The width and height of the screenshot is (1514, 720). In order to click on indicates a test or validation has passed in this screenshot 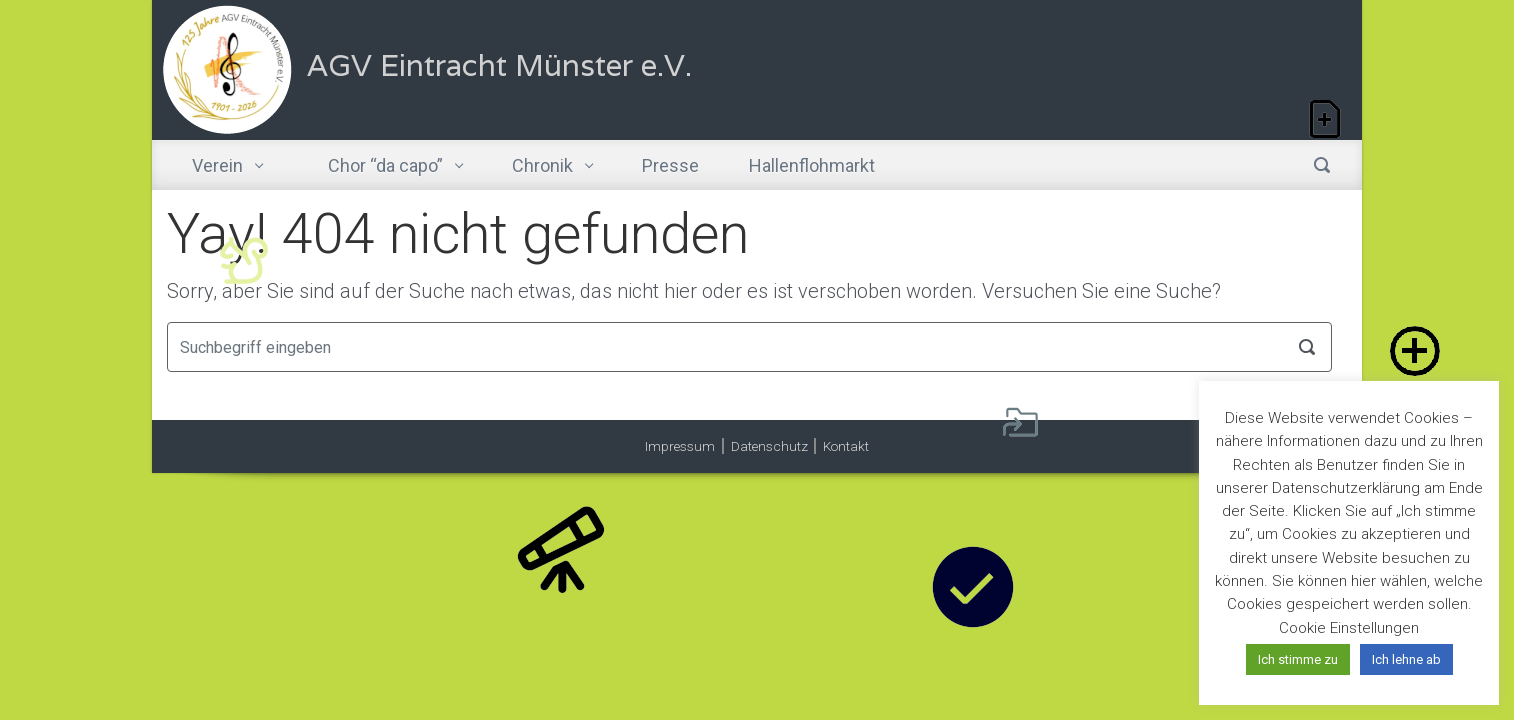, I will do `click(973, 587)`.